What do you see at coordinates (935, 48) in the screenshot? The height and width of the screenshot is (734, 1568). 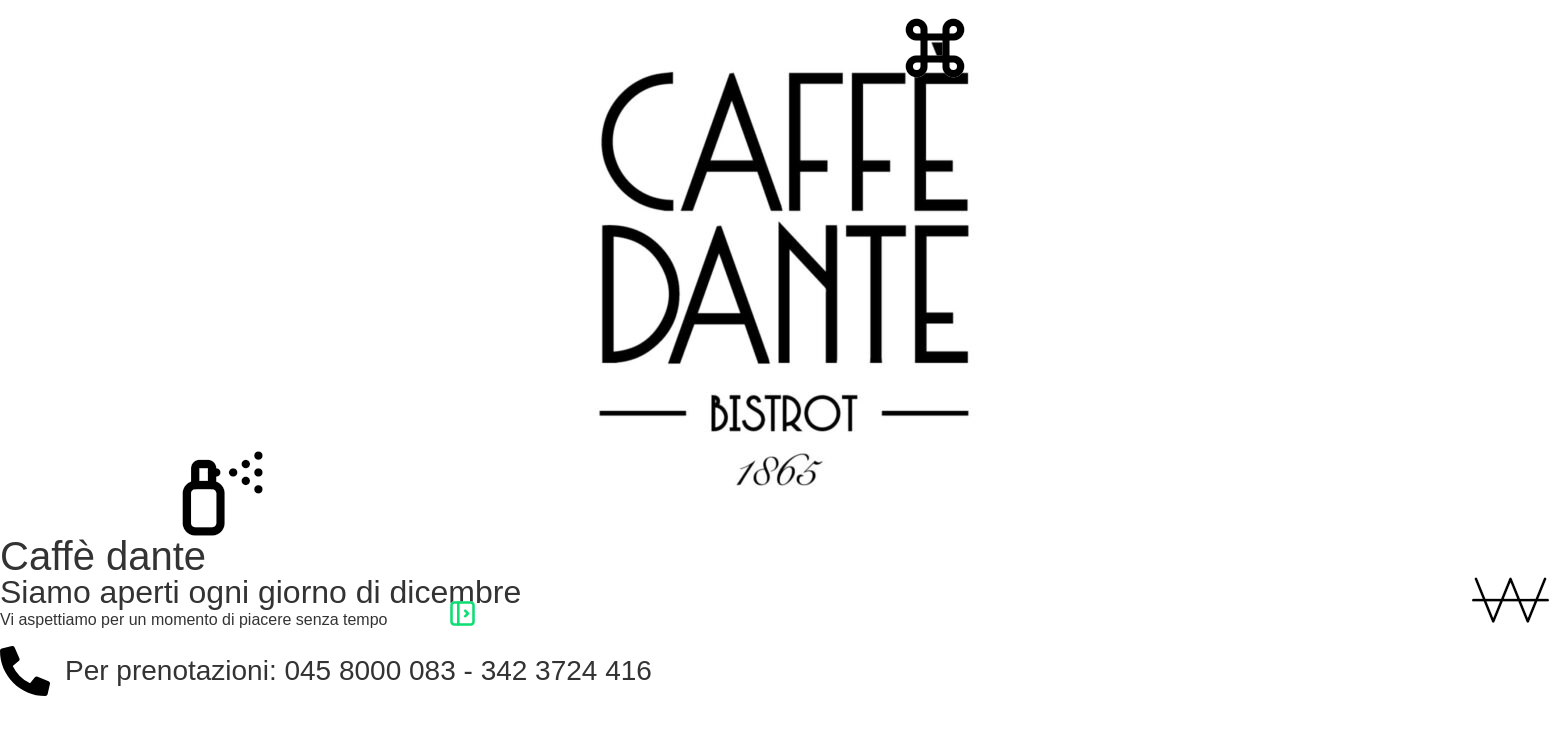 I see `execute a keyboard shortcut or command` at bounding box center [935, 48].